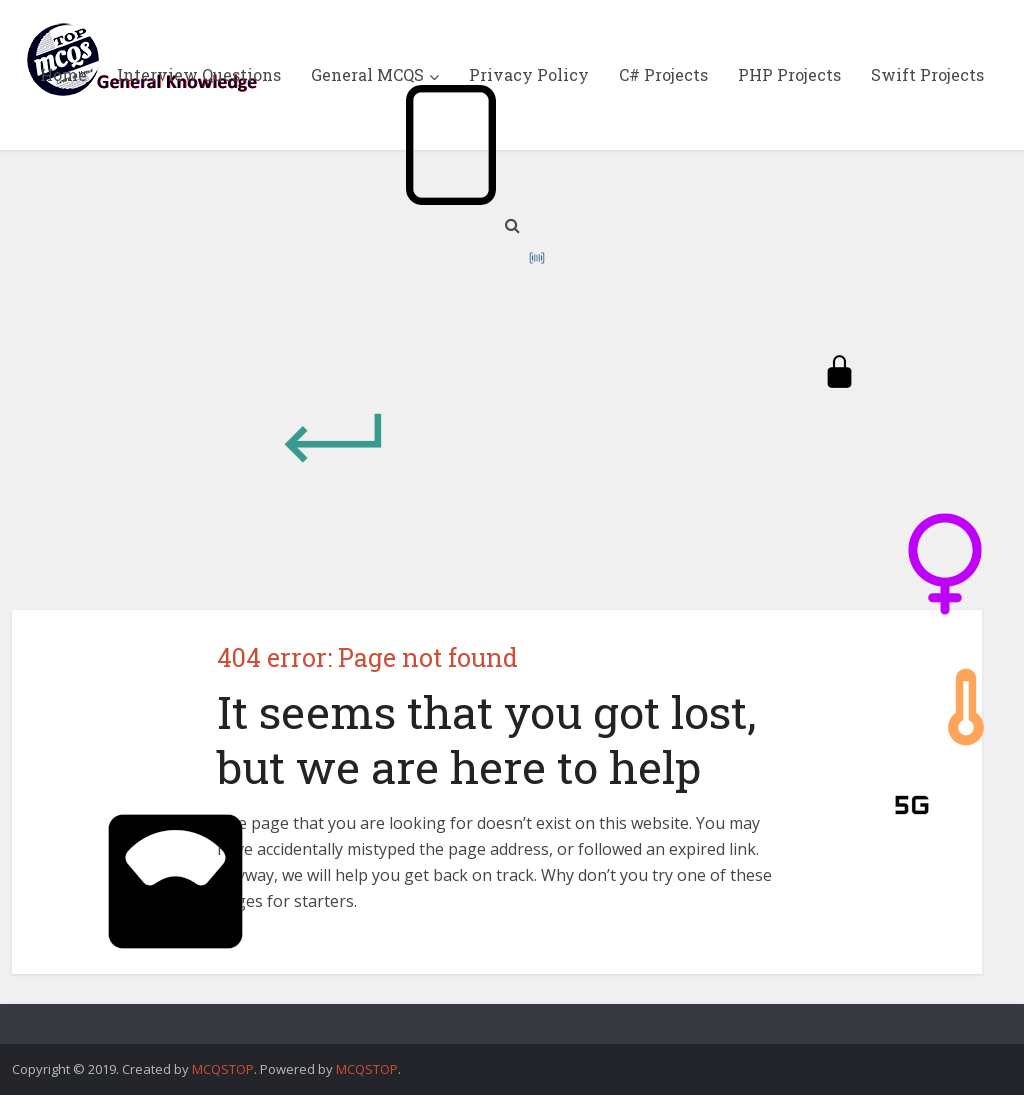 Image resolution: width=1024 pixels, height=1095 pixels. I want to click on indicates 5G network connectivity, so click(912, 805).